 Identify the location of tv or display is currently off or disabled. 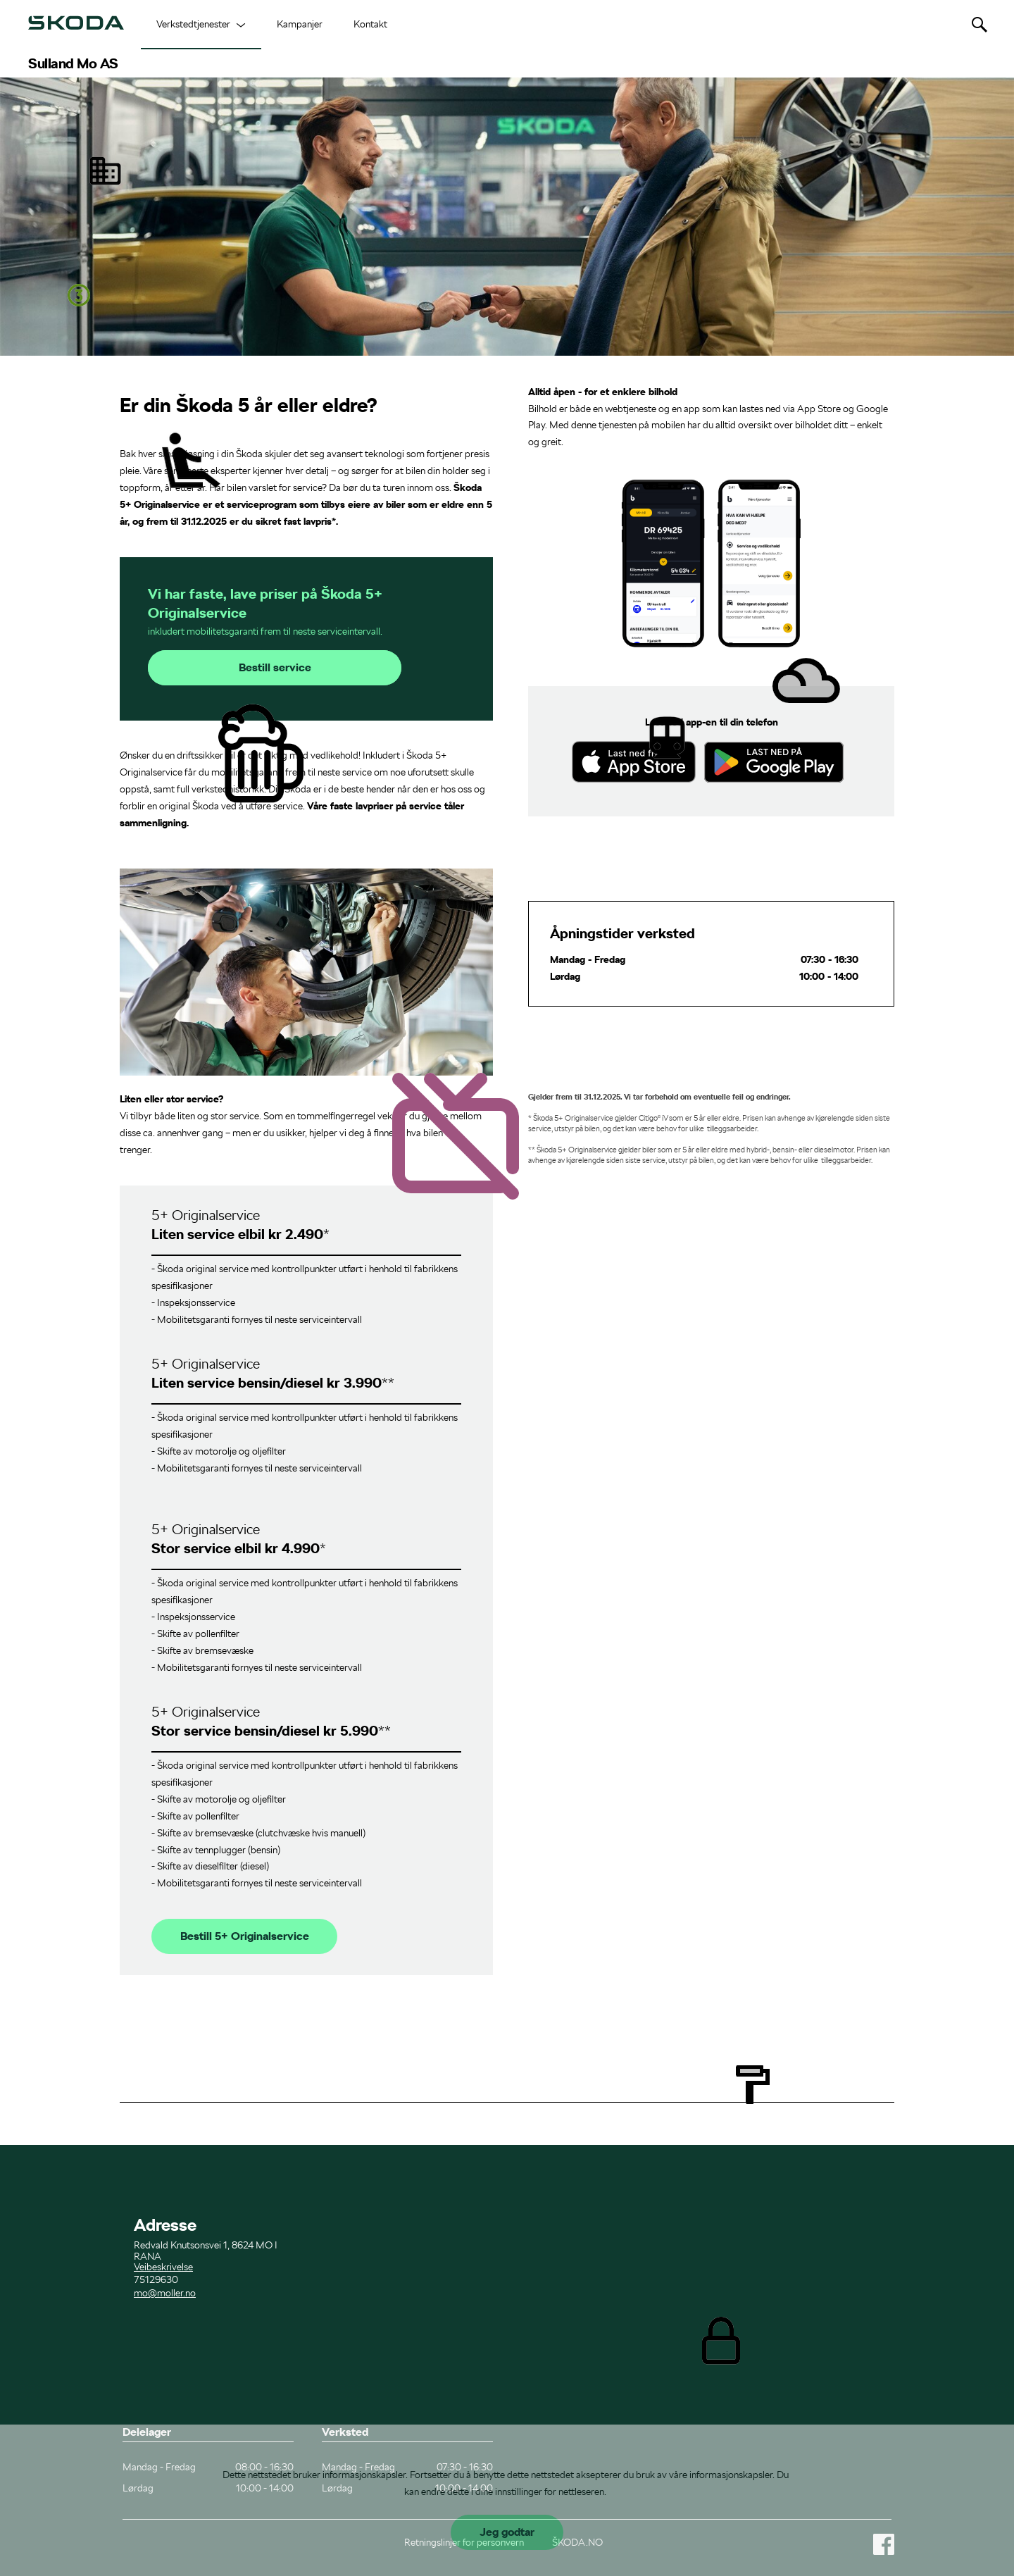
(456, 1136).